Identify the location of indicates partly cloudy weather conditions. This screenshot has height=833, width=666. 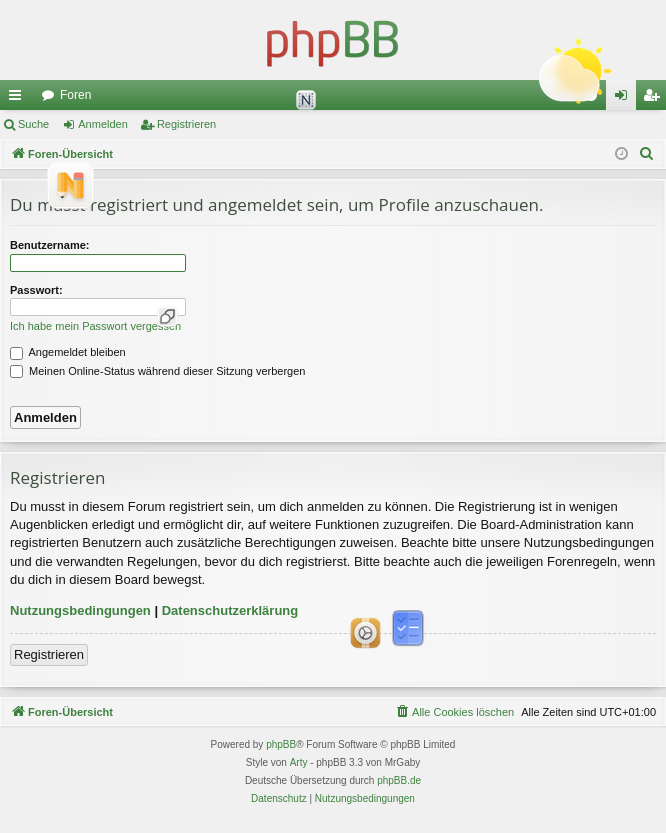
(575, 71).